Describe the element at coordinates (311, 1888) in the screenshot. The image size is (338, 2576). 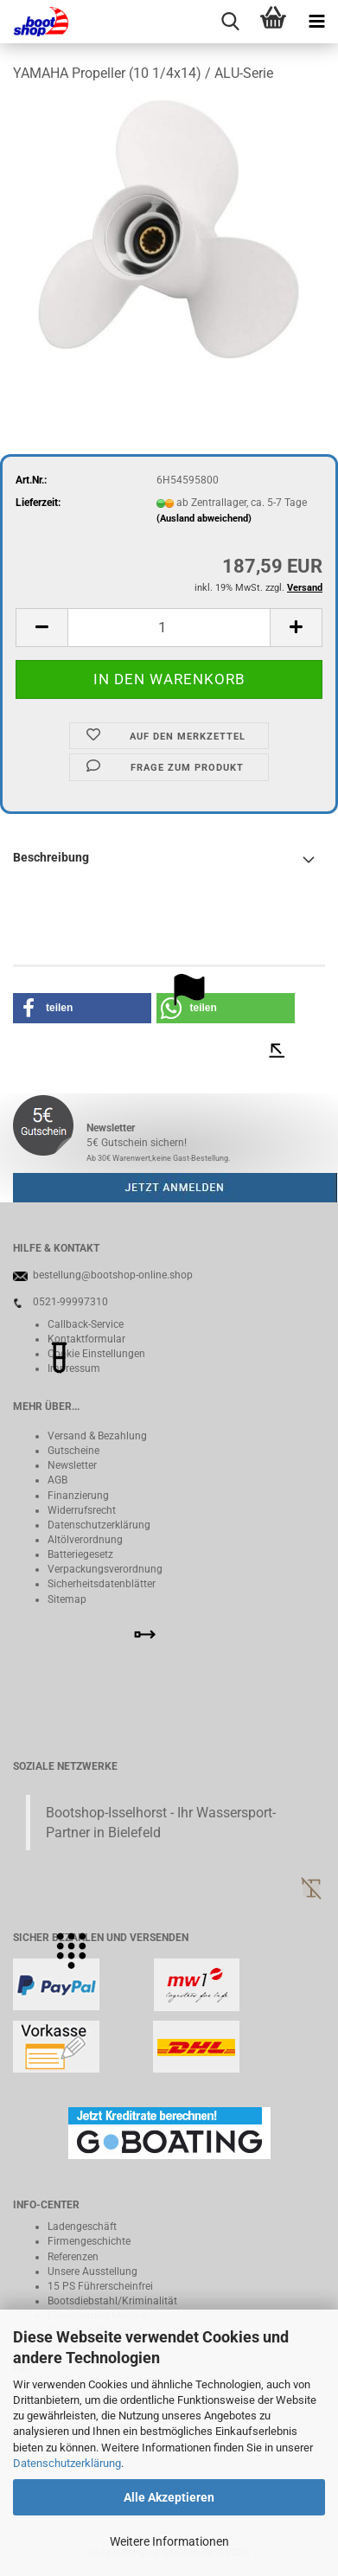
I see `disable text formatting` at that location.